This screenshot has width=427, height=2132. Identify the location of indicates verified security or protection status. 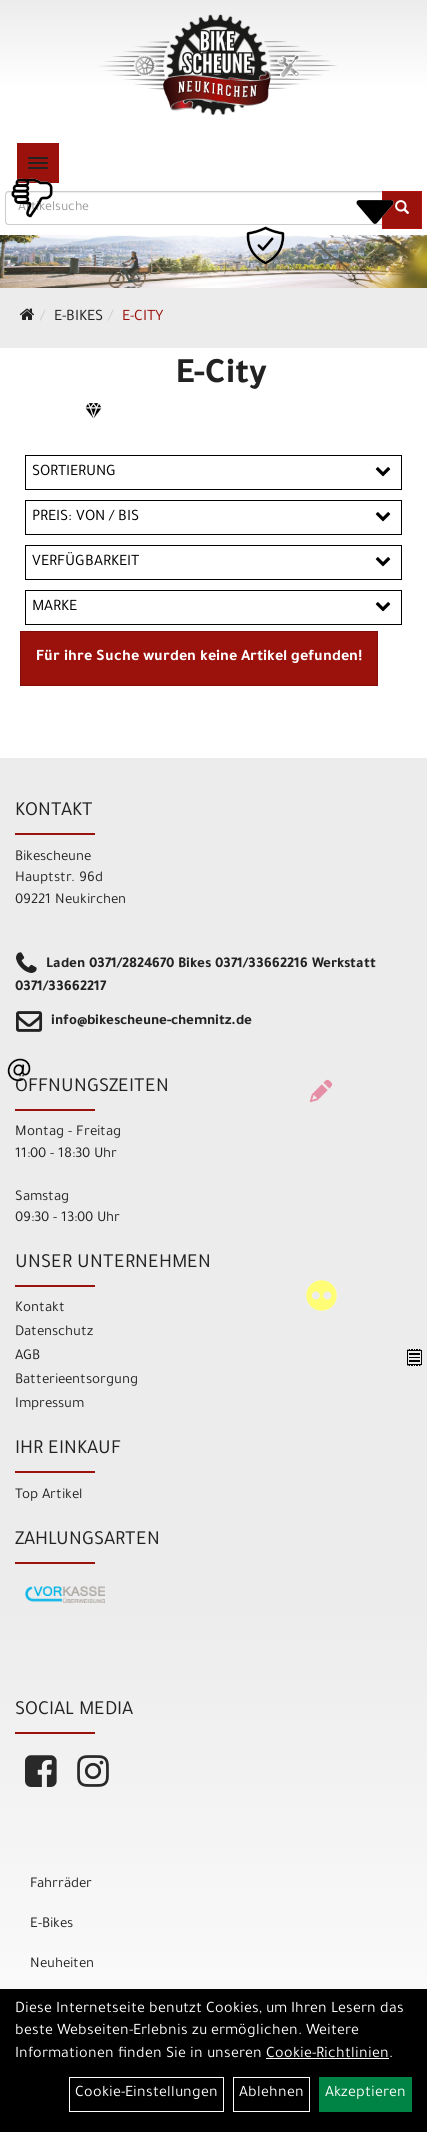
(265, 245).